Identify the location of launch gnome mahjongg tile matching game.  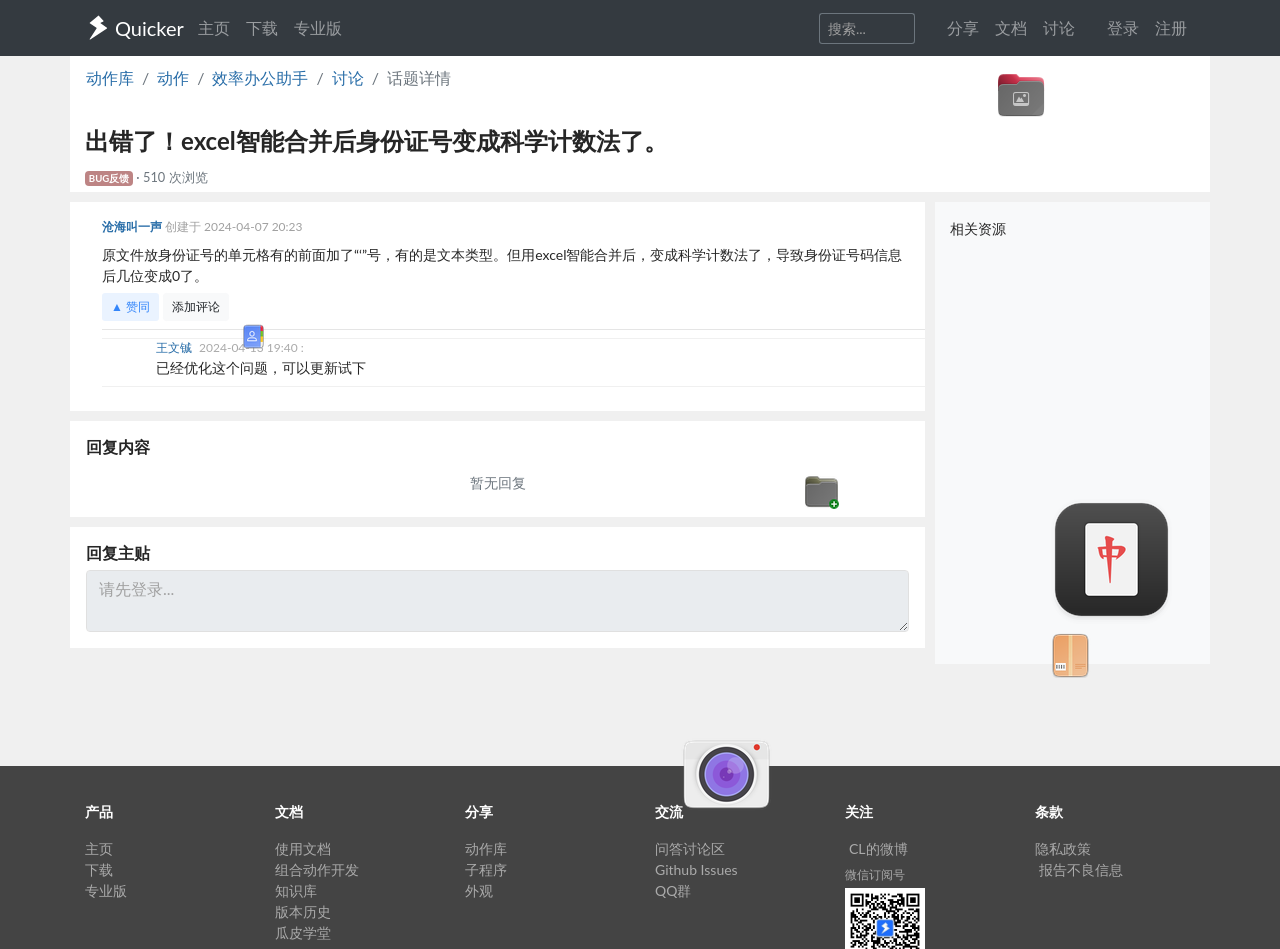
(1111, 559).